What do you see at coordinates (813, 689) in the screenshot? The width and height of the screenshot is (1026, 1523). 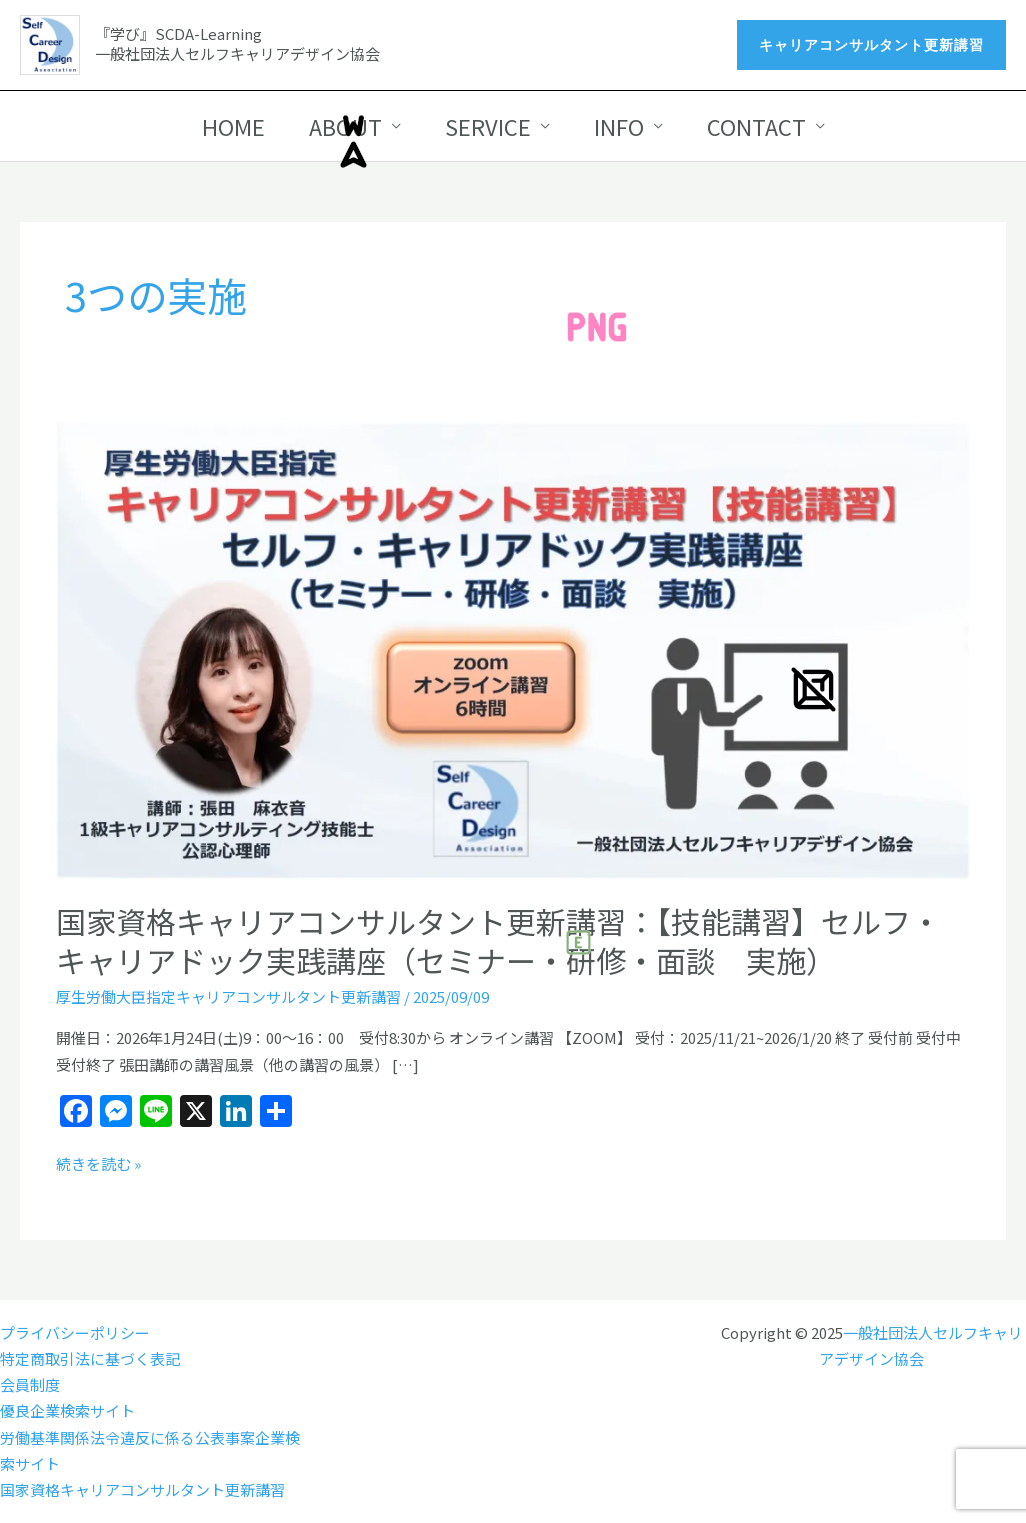 I see `disable box model view` at bounding box center [813, 689].